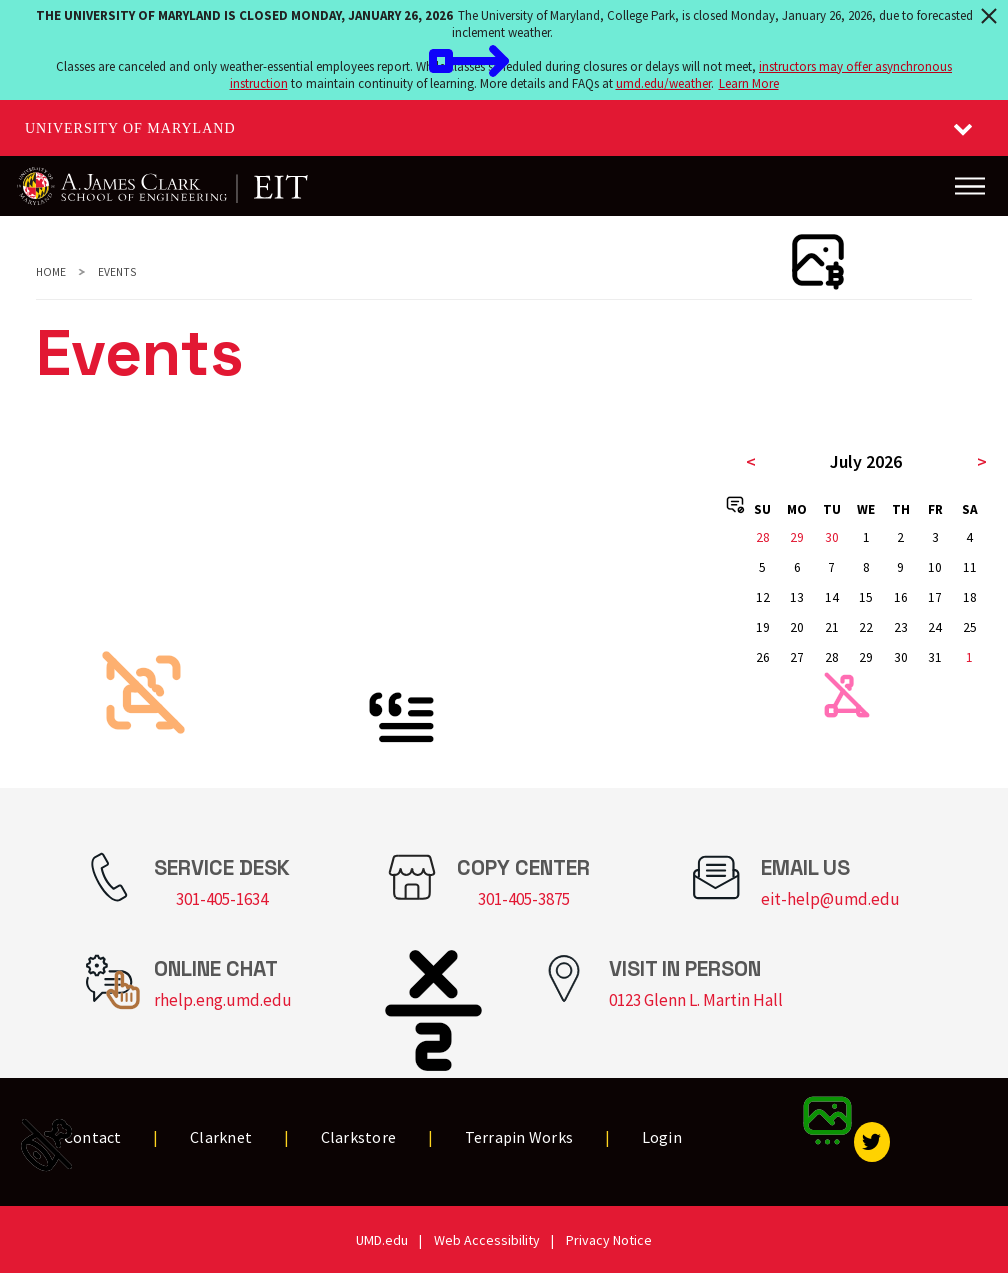 The image size is (1008, 1273). What do you see at coordinates (433, 1010) in the screenshot?
I see `perform division calculation` at bounding box center [433, 1010].